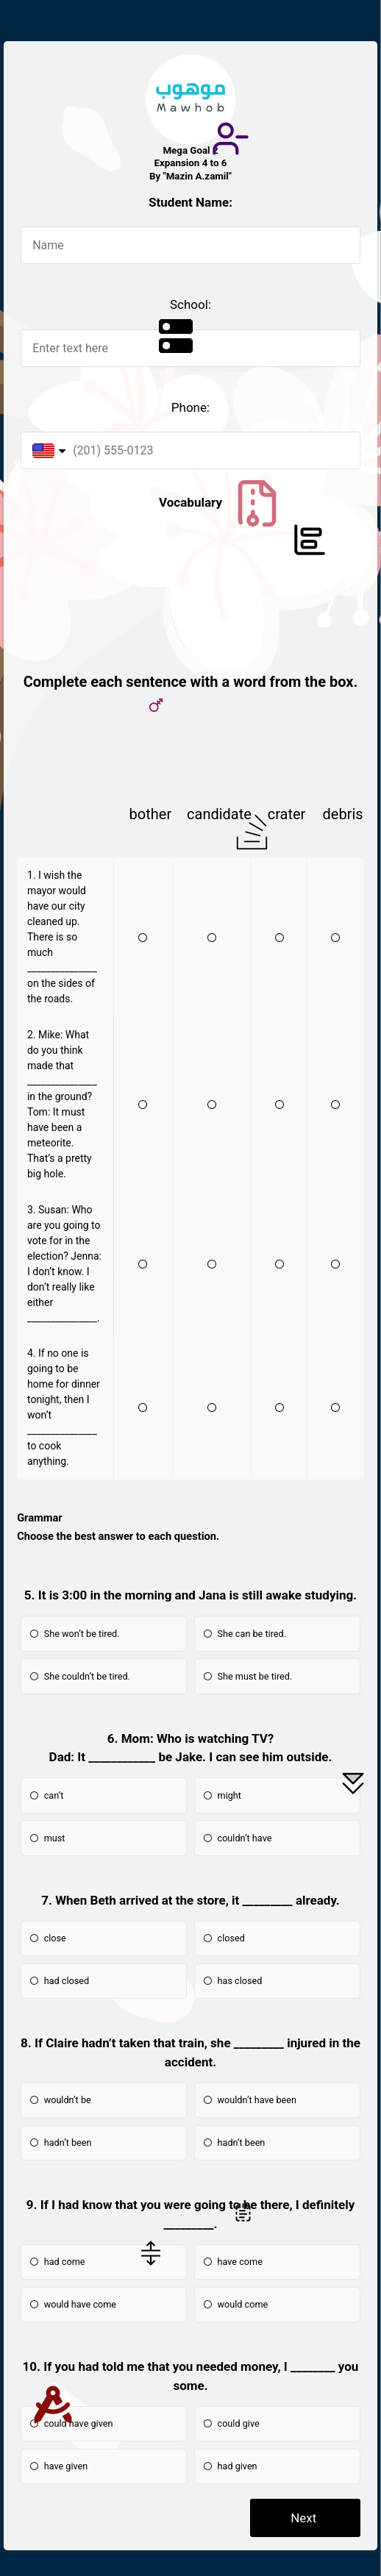  Describe the element at coordinates (257, 503) in the screenshot. I see `open a compressed or zipped file` at that location.